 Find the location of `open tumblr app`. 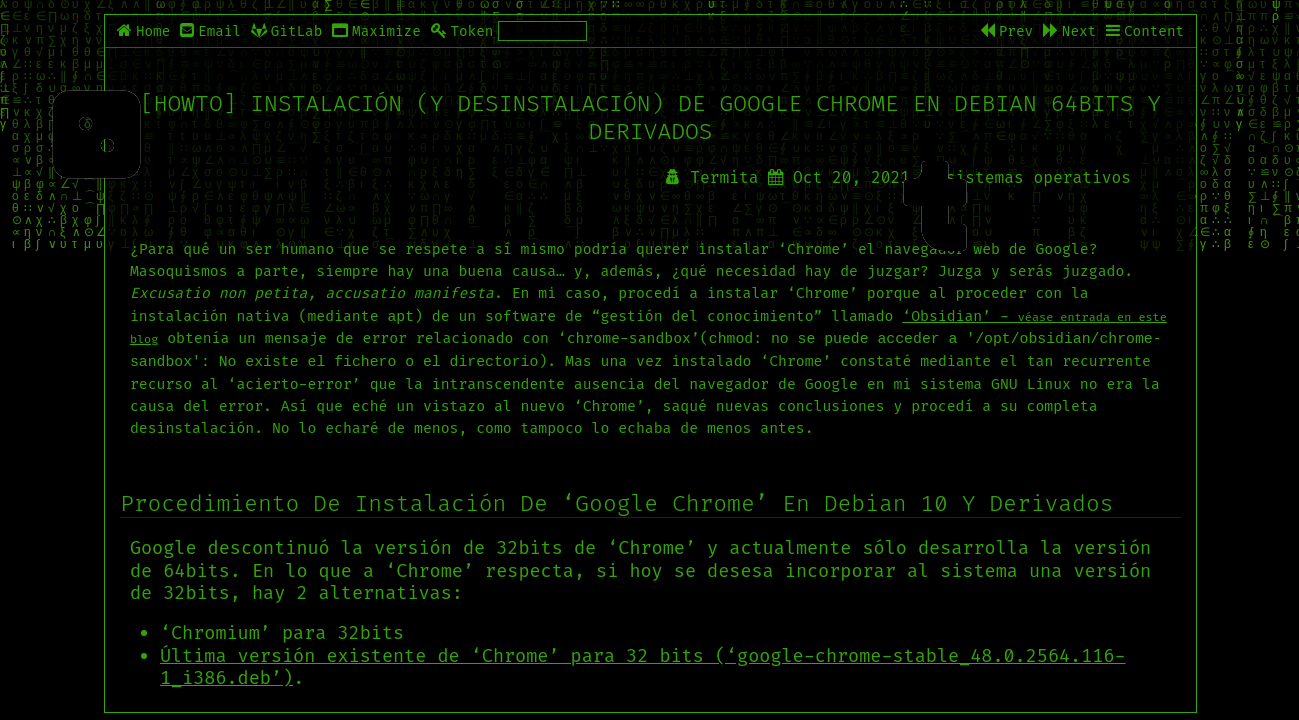

open tumblr app is located at coordinates (935, 206).